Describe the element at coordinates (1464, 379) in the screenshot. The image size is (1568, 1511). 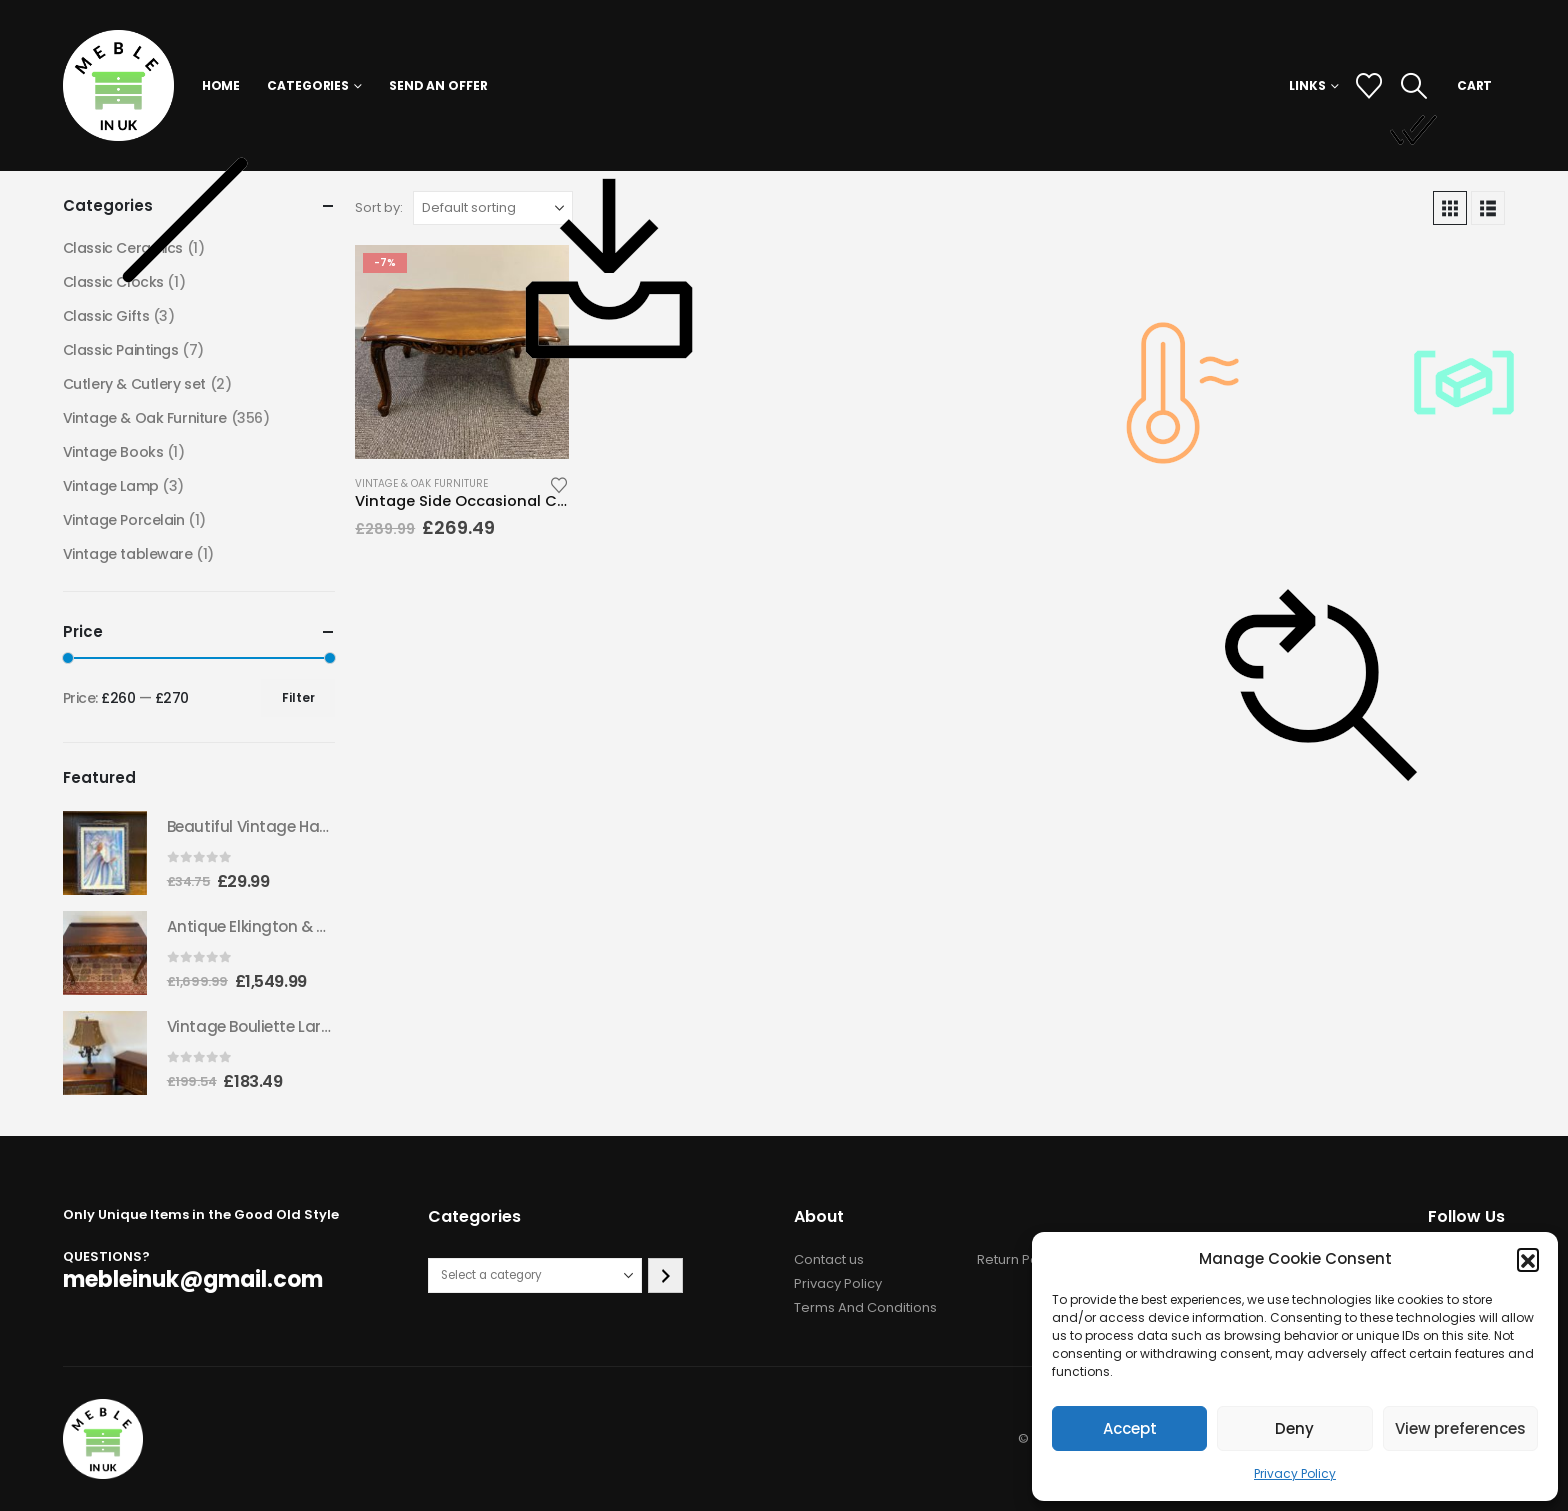
I see `view variable symbol in code editor` at that location.